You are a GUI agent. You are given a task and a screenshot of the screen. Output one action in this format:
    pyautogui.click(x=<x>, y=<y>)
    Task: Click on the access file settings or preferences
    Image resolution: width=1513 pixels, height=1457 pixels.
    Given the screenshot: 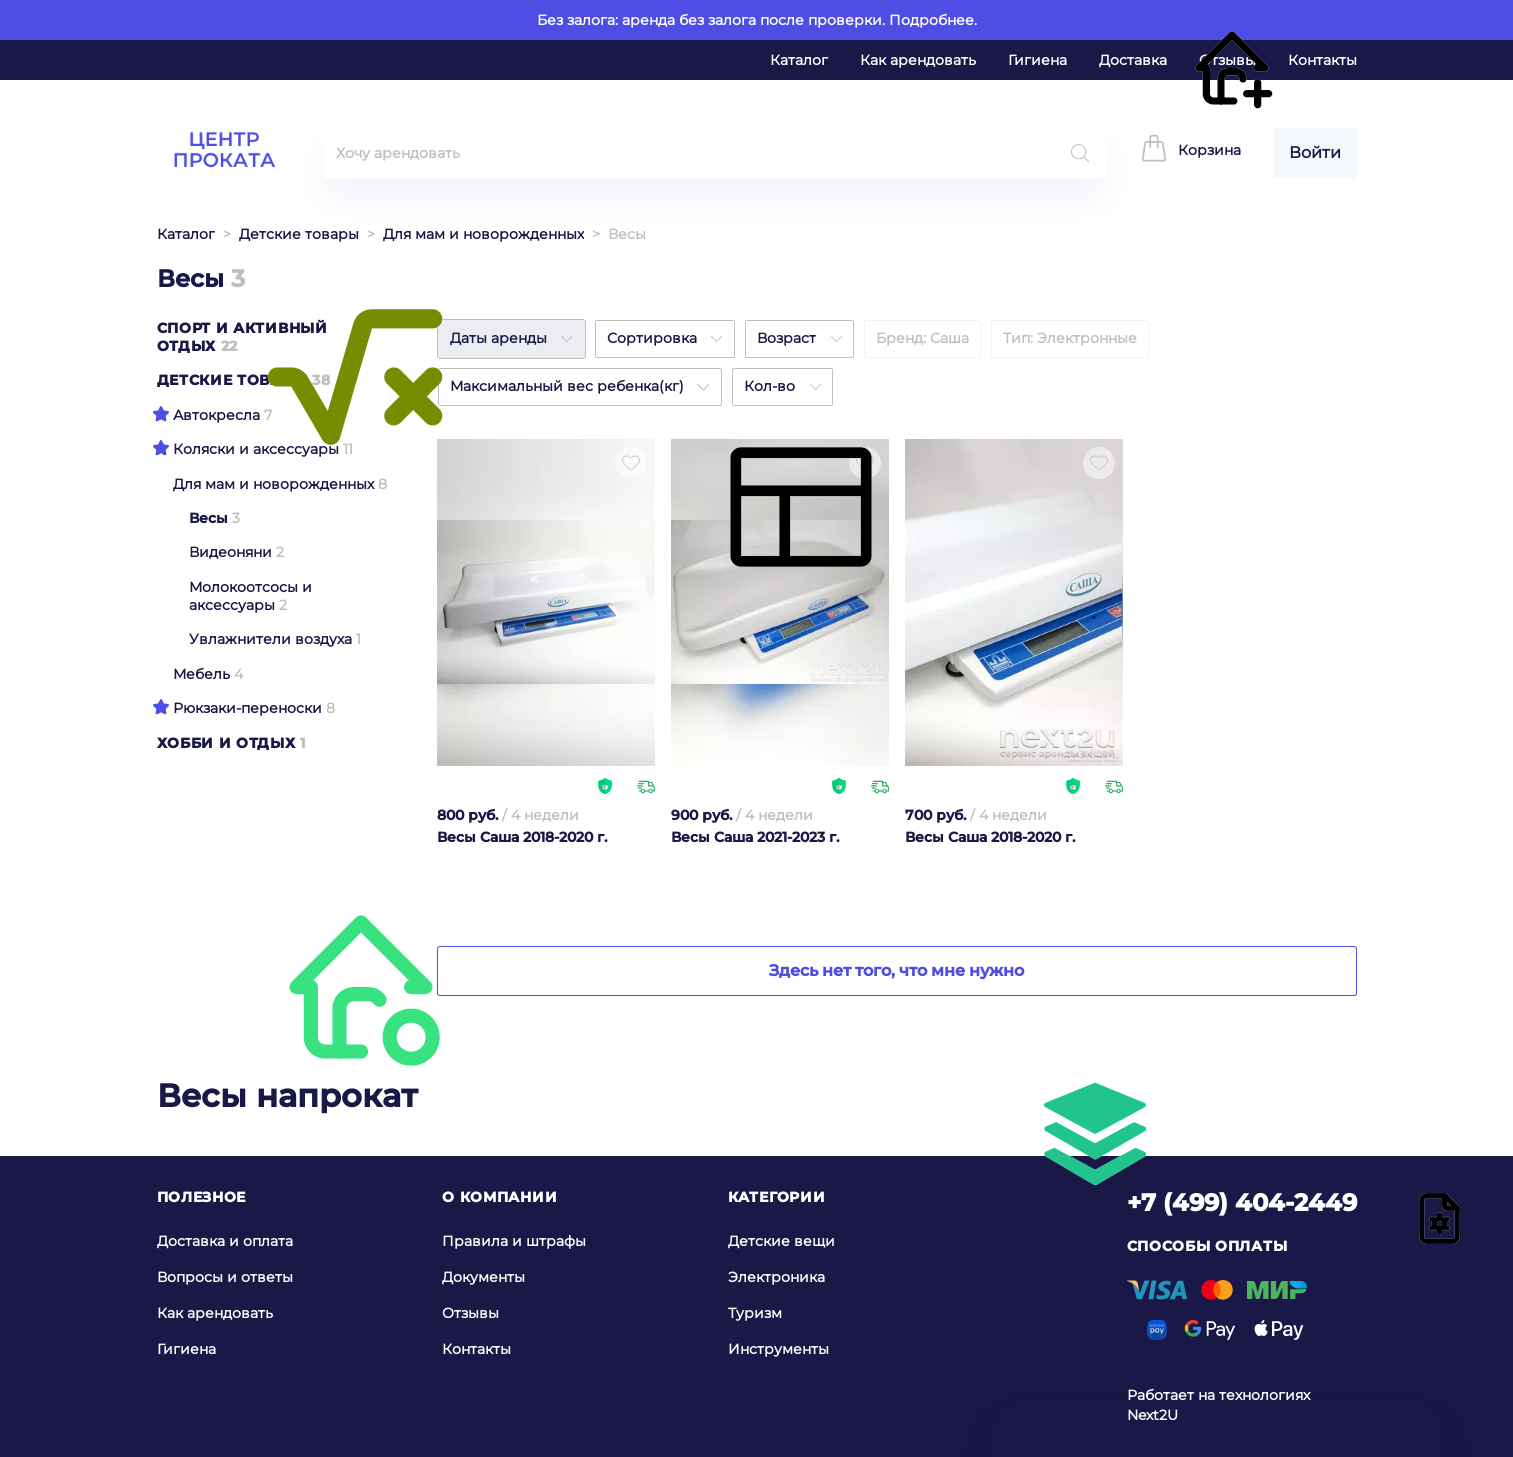 What is the action you would take?
    pyautogui.click(x=1439, y=1218)
    